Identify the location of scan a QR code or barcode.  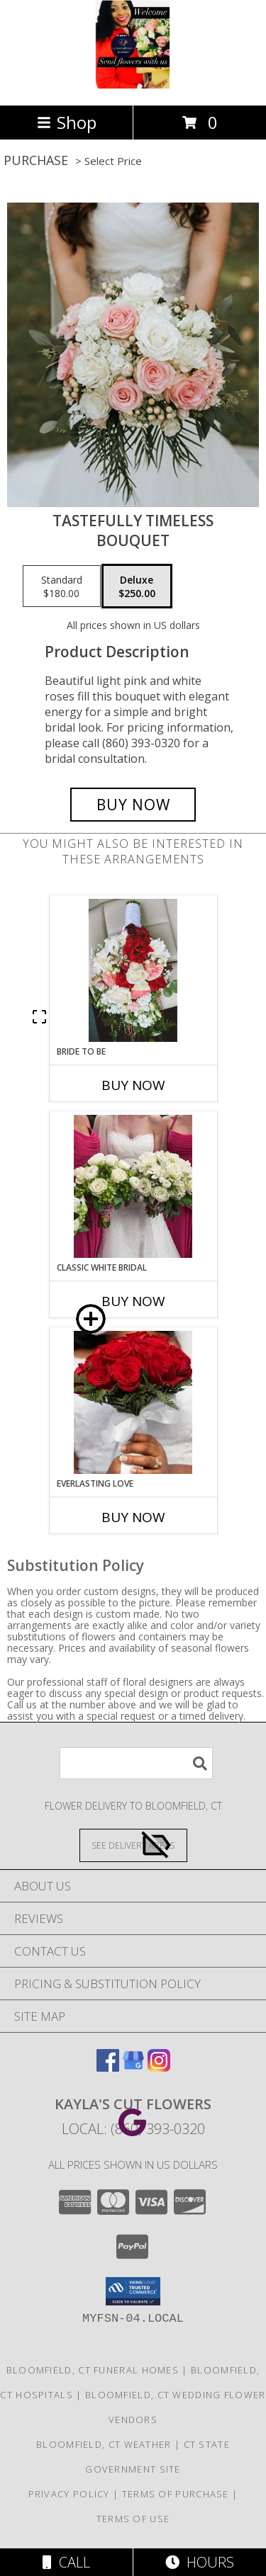
(39, 1016).